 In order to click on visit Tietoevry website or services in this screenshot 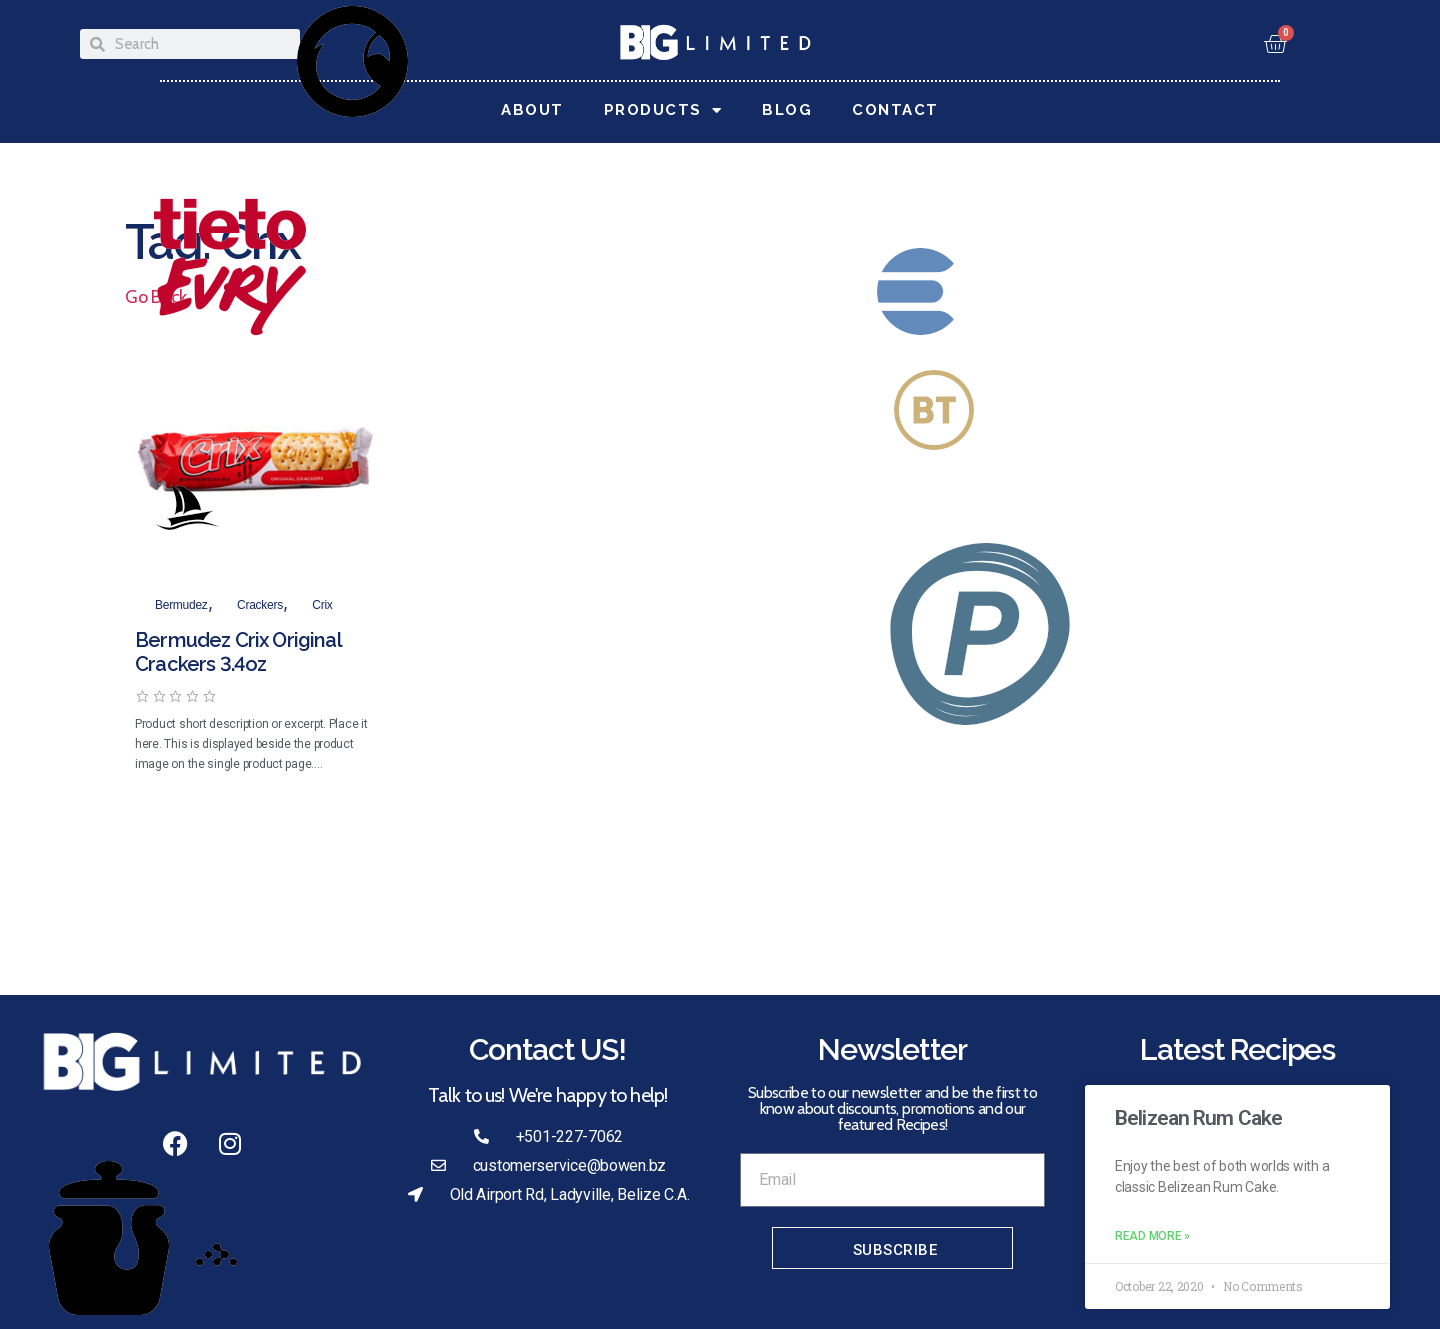, I will do `click(230, 267)`.